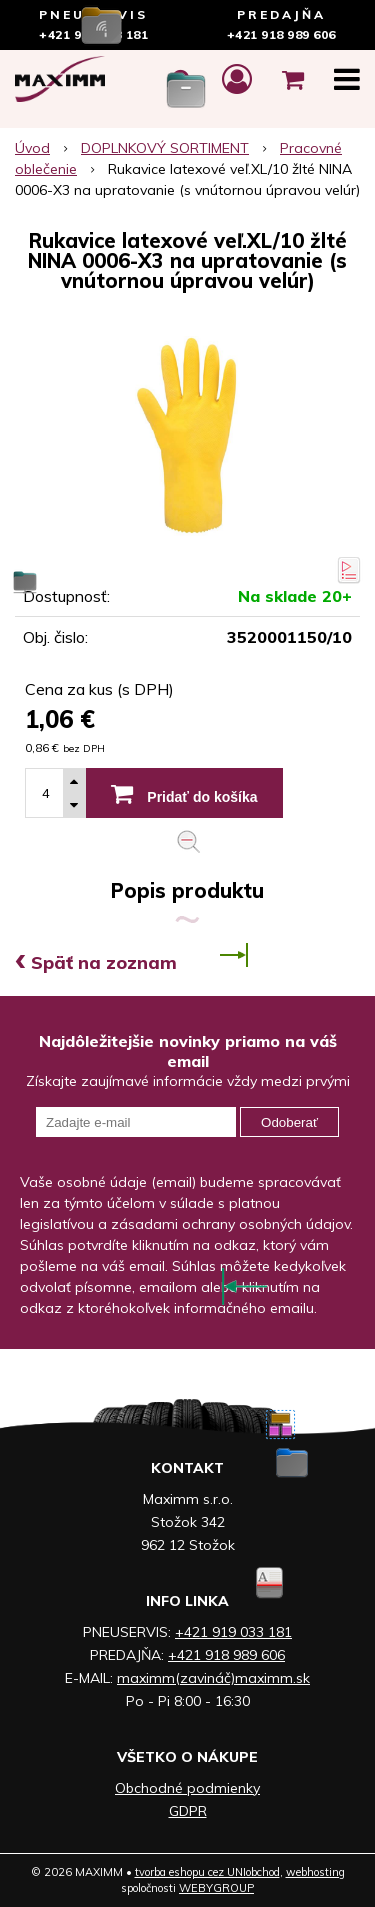 Image resolution: width=375 pixels, height=1907 pixels. Describe the element at coordinates (244, 1286) in the screenshot. I see `go to the first item in a list or sequence` at that location.